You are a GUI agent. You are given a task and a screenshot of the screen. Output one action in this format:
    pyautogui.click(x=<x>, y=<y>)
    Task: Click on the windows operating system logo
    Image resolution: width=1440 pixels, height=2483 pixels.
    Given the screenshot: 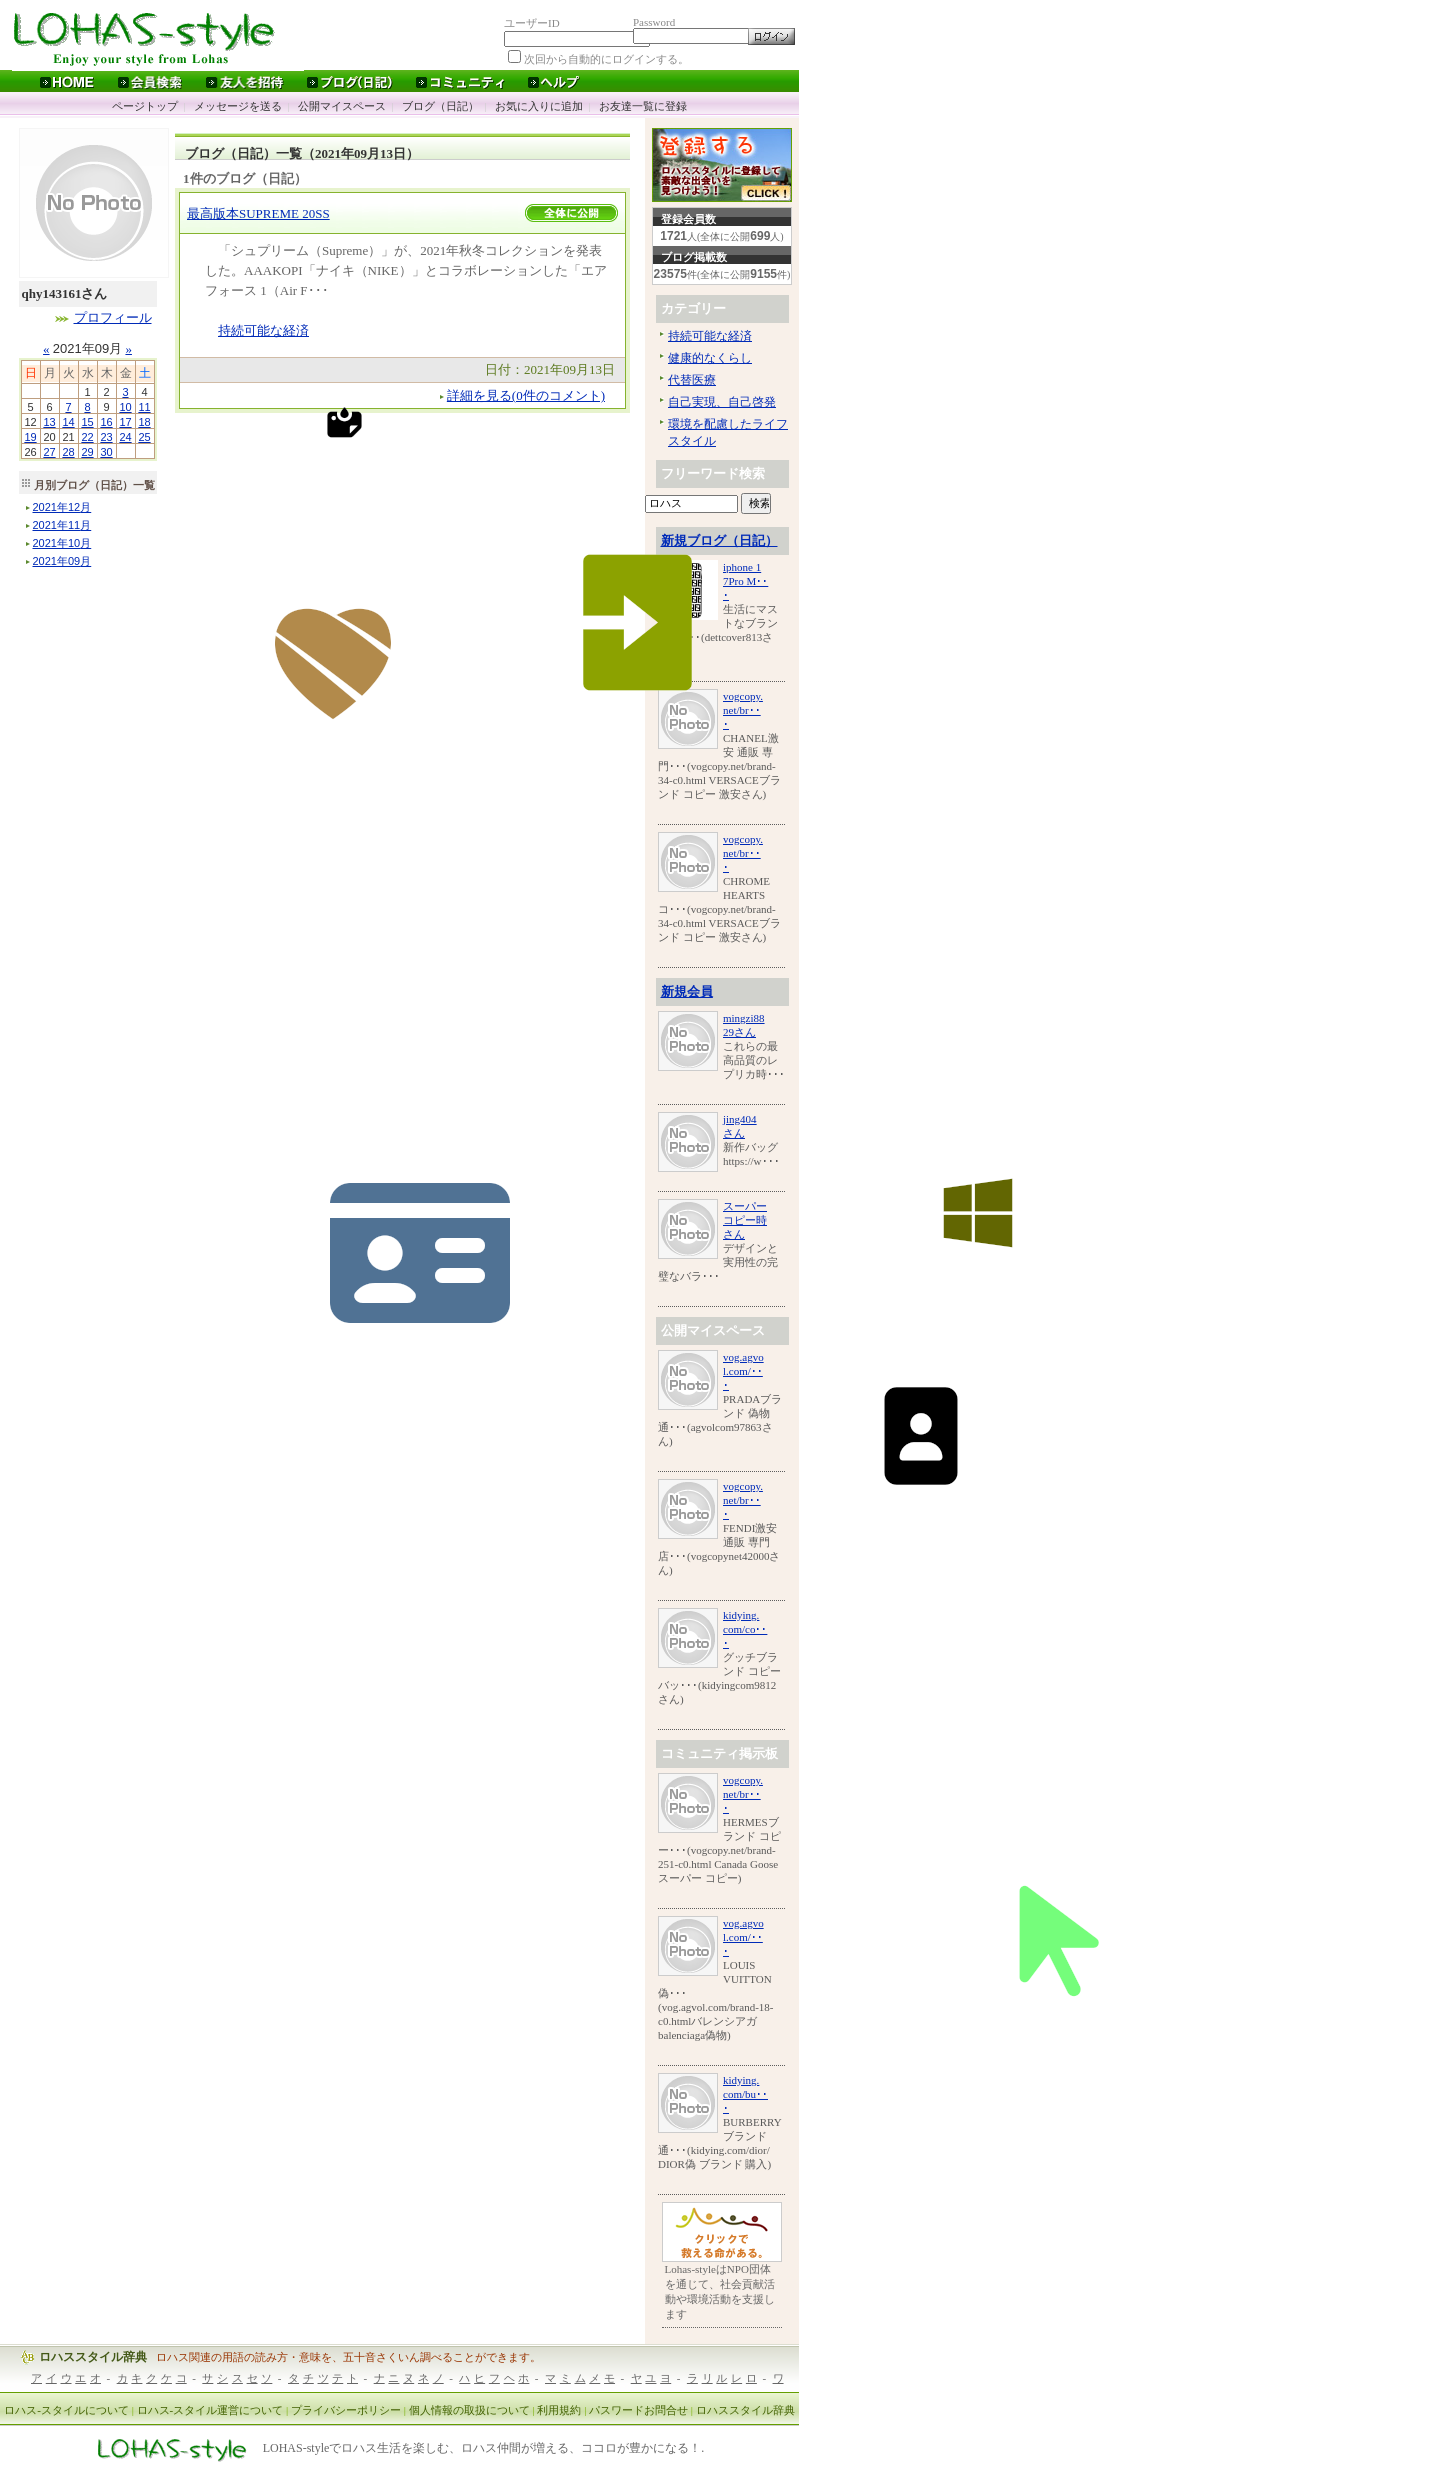 What is the action you would take?
    pyautogui.click(x=978, y=1213)
    